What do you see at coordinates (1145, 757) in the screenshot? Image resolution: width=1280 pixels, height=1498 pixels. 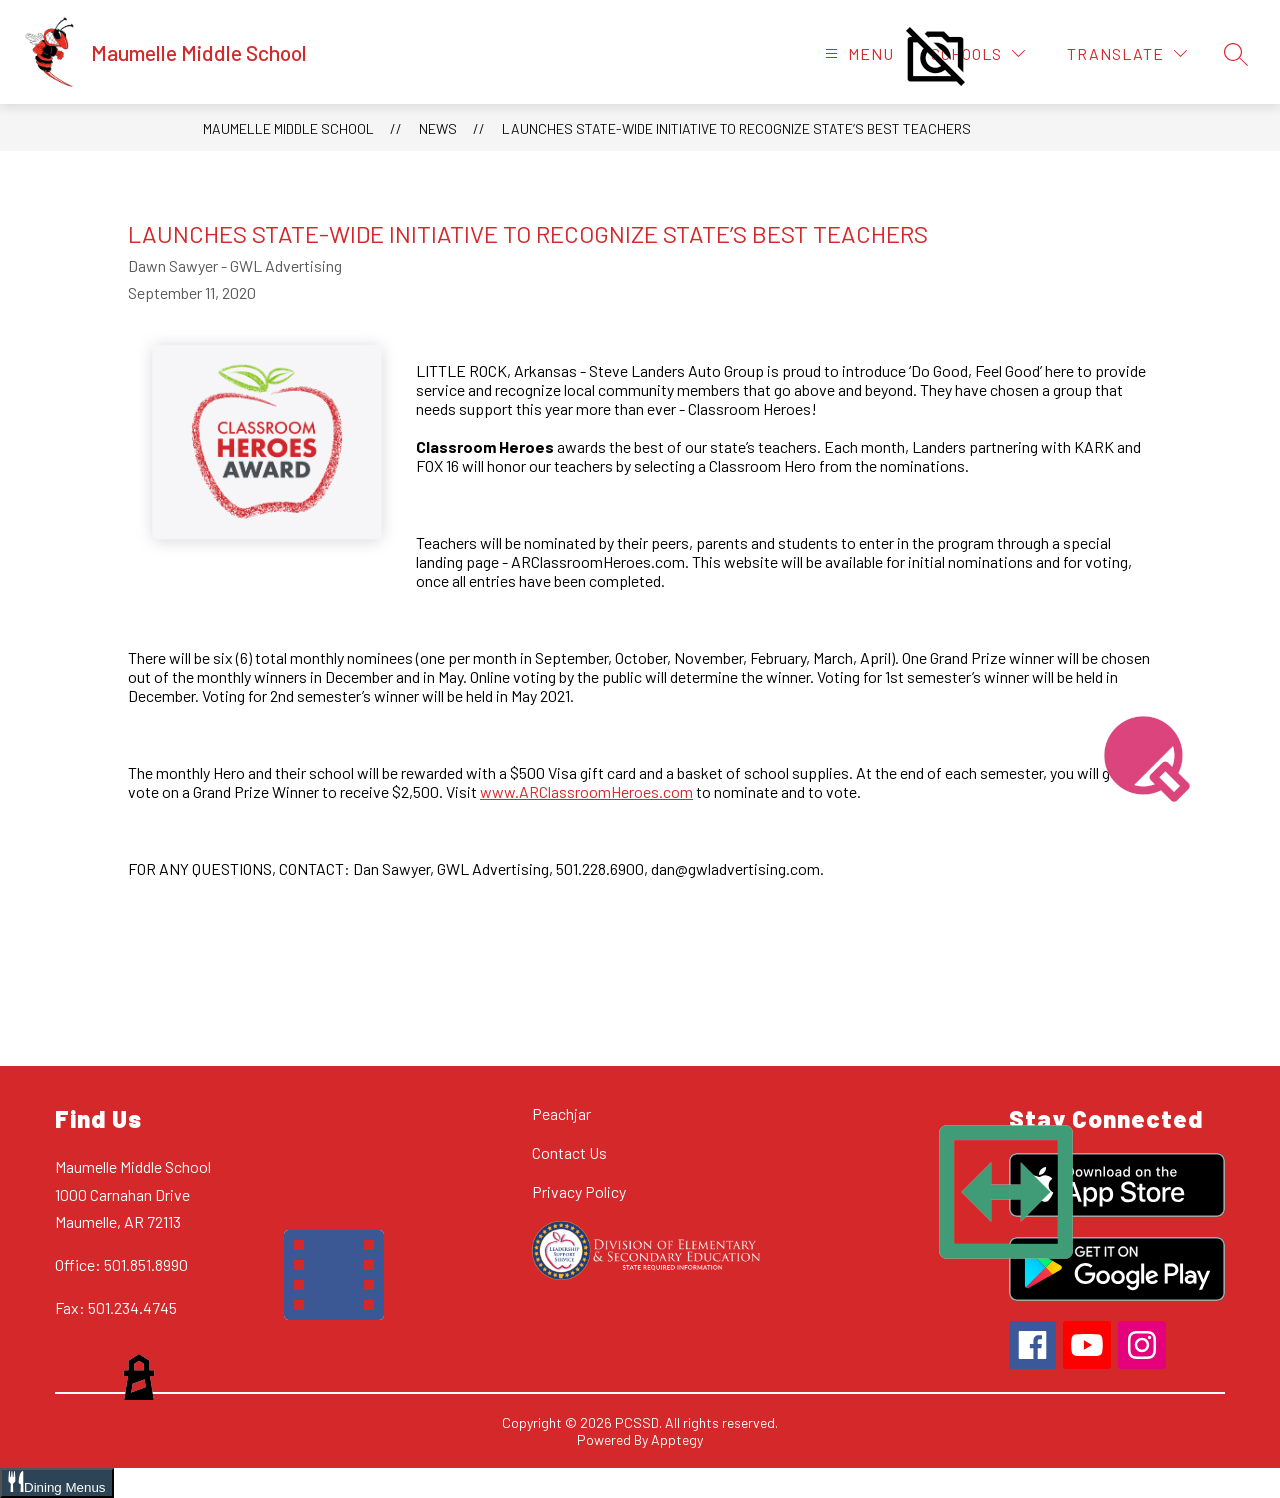 I see `open ping pong or table tennis game` at bounding box center [1145, 757].